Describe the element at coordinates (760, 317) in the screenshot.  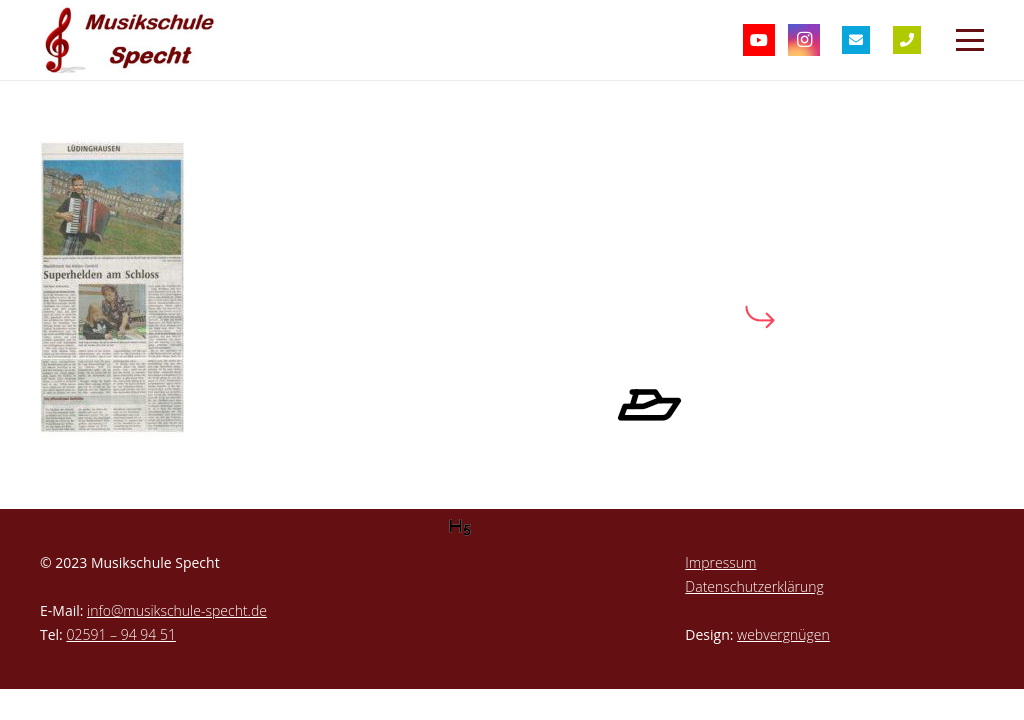
I see `reply to a message` at that location.